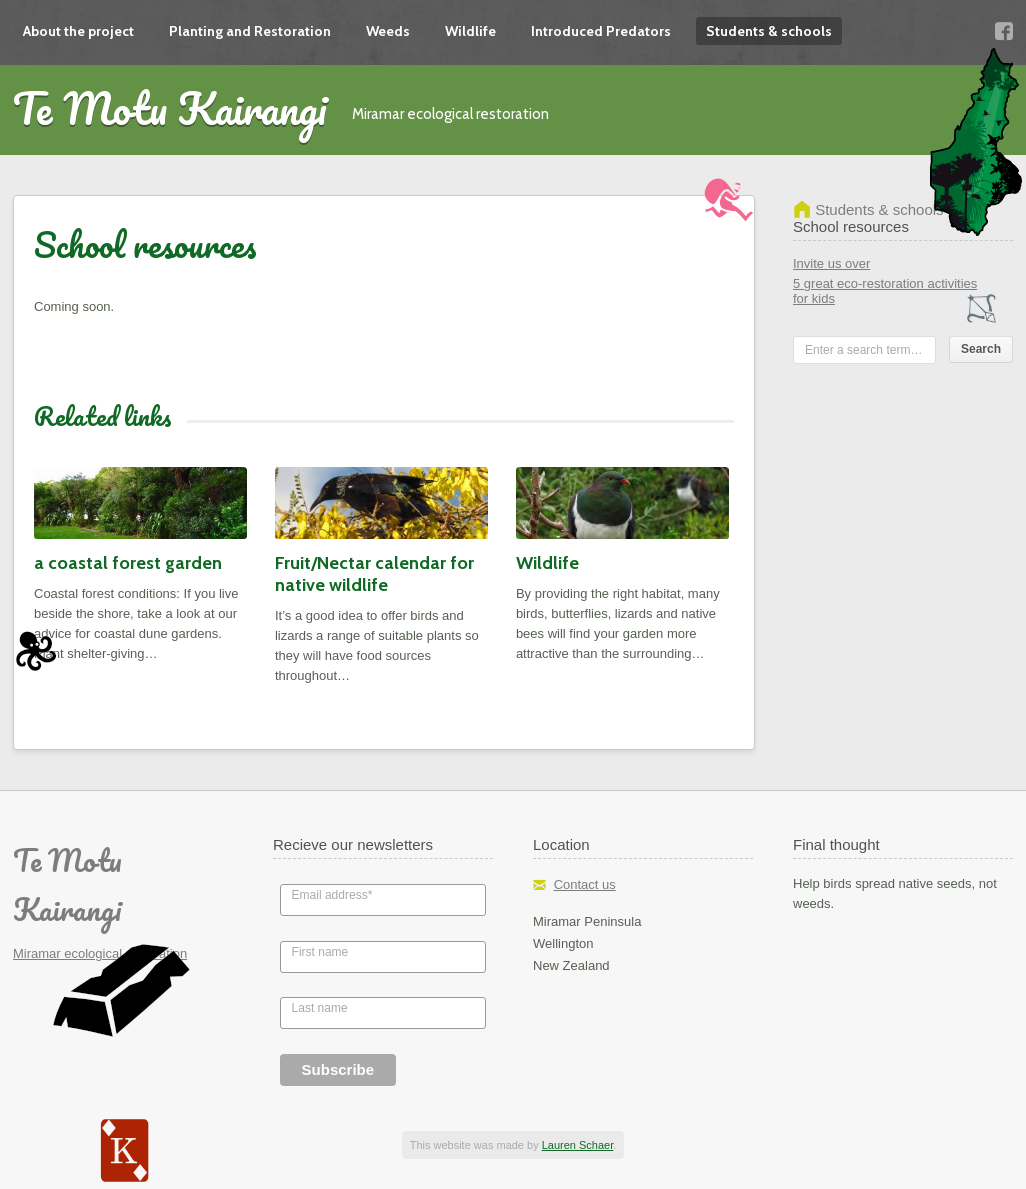 This screenshot has height=1189, width=1026. Describe the element at coordinates (124, 1150) in the screenshot. I see `king of diamonds playing card` at that location.